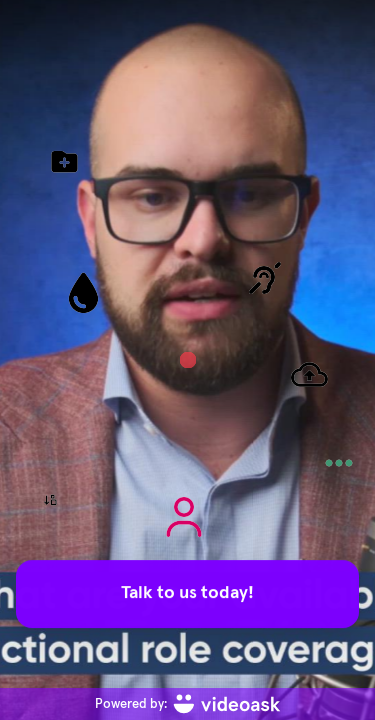 Image resolution: width=375 pixels, height=720 pixels. What do you see at coordinates (309, 374) in the screenshot?
I see `upload files to cloud storage` at bounding box center [309, 374].